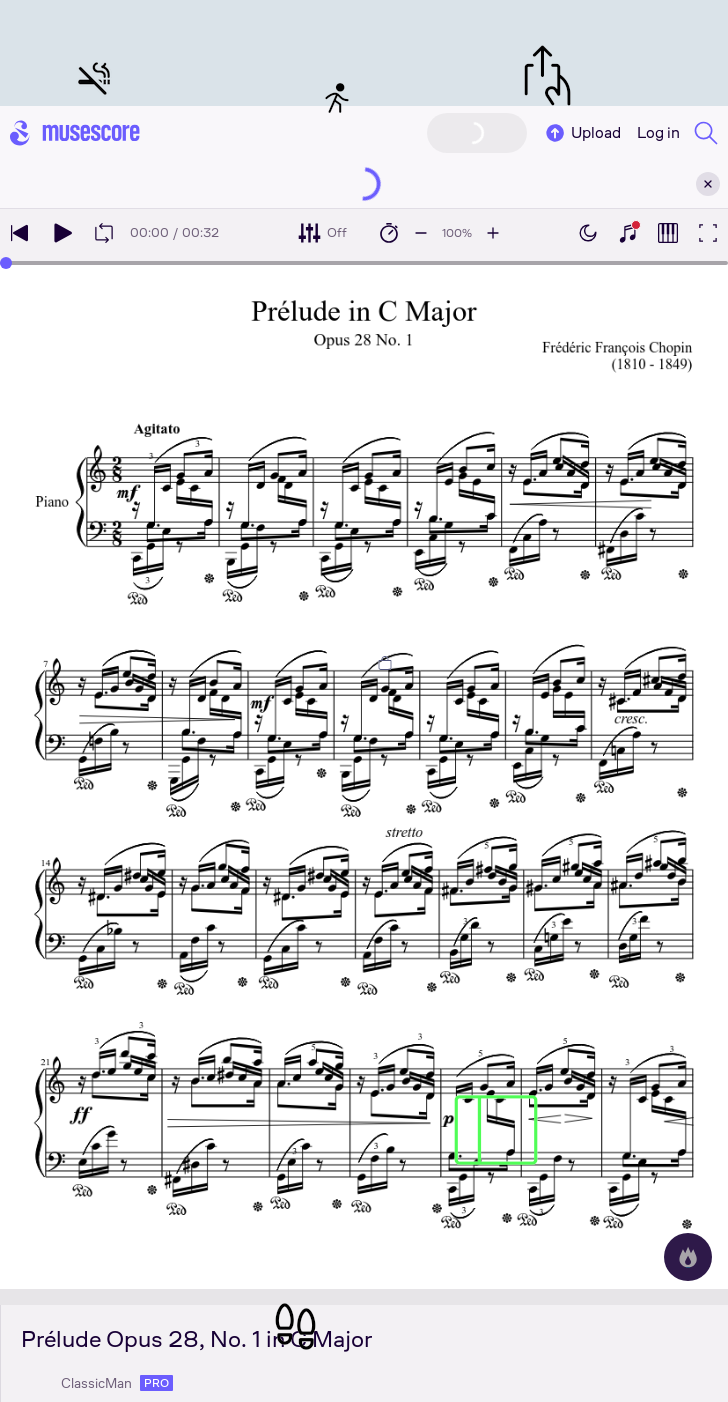 The height and width of the screenshot is (1402, 728). I want to click on toggle sidebar panel visibility, so click(496, 1130).